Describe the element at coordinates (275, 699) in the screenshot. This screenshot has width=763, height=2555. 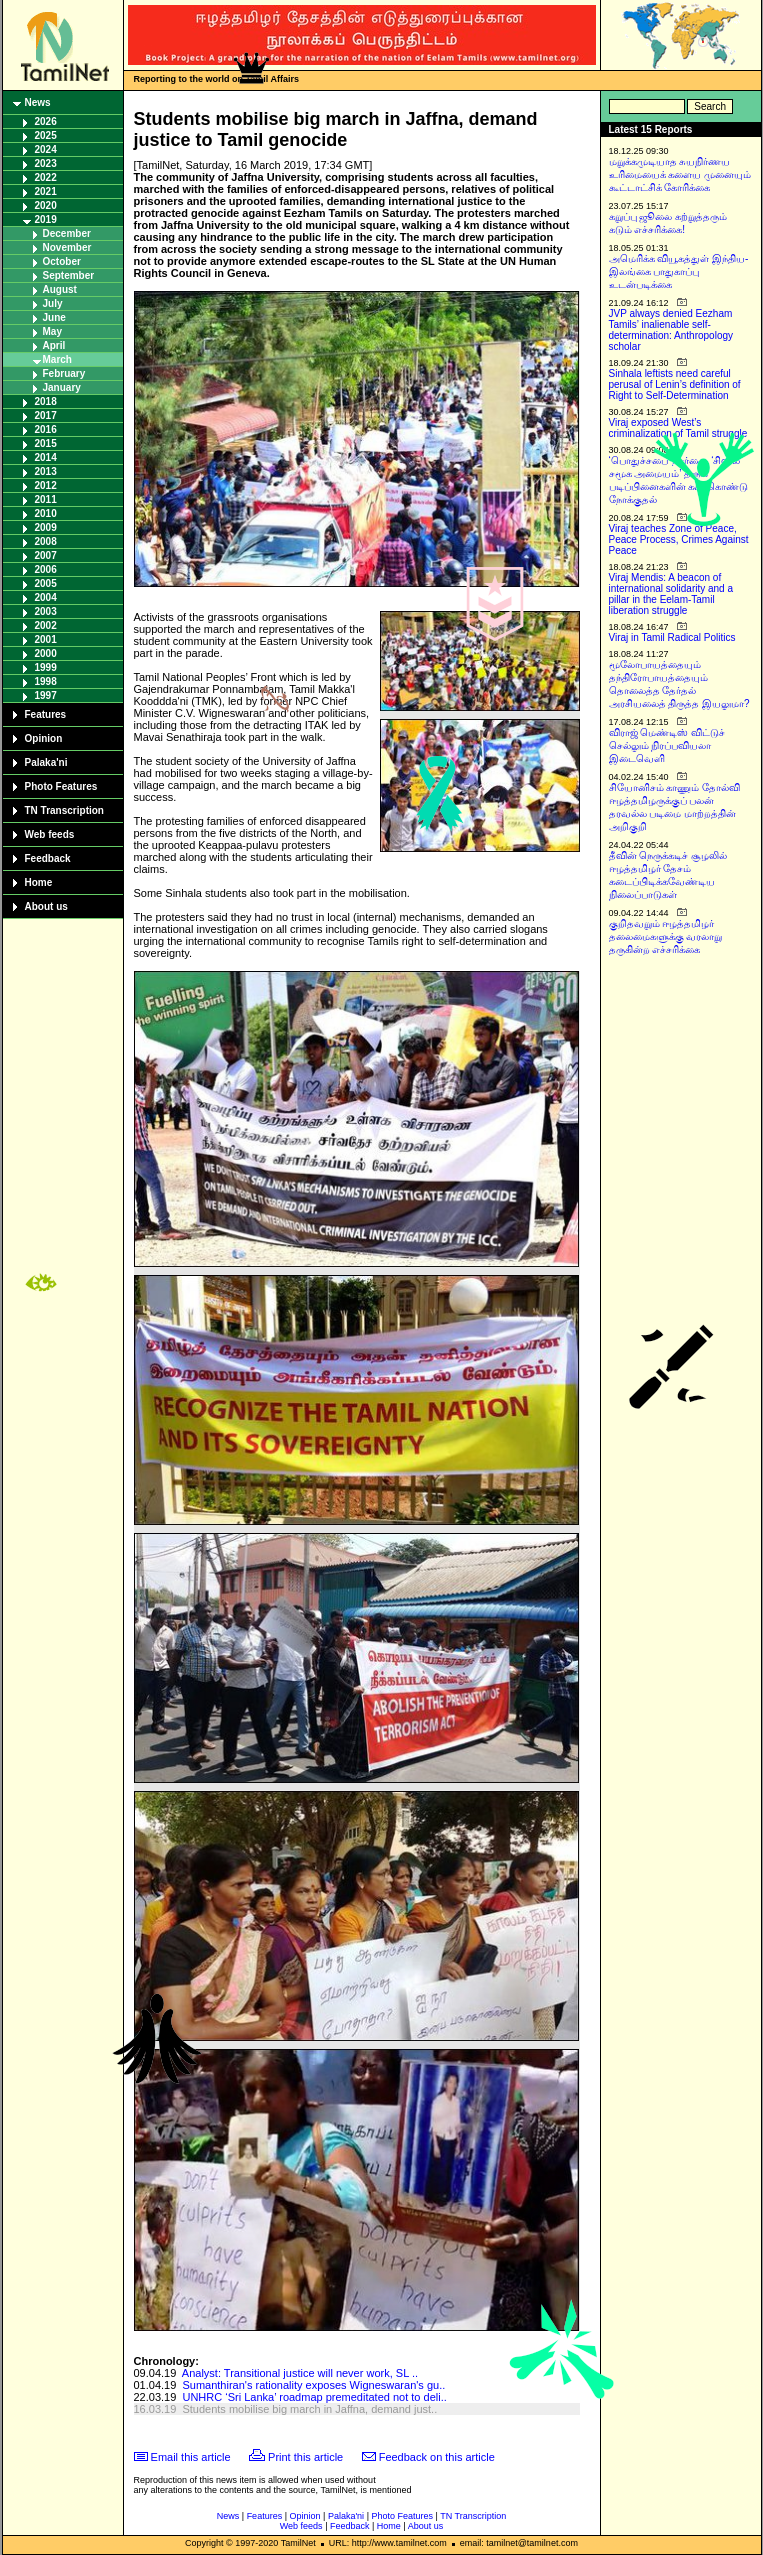
I see `use vine whip ability or attack` at that location.